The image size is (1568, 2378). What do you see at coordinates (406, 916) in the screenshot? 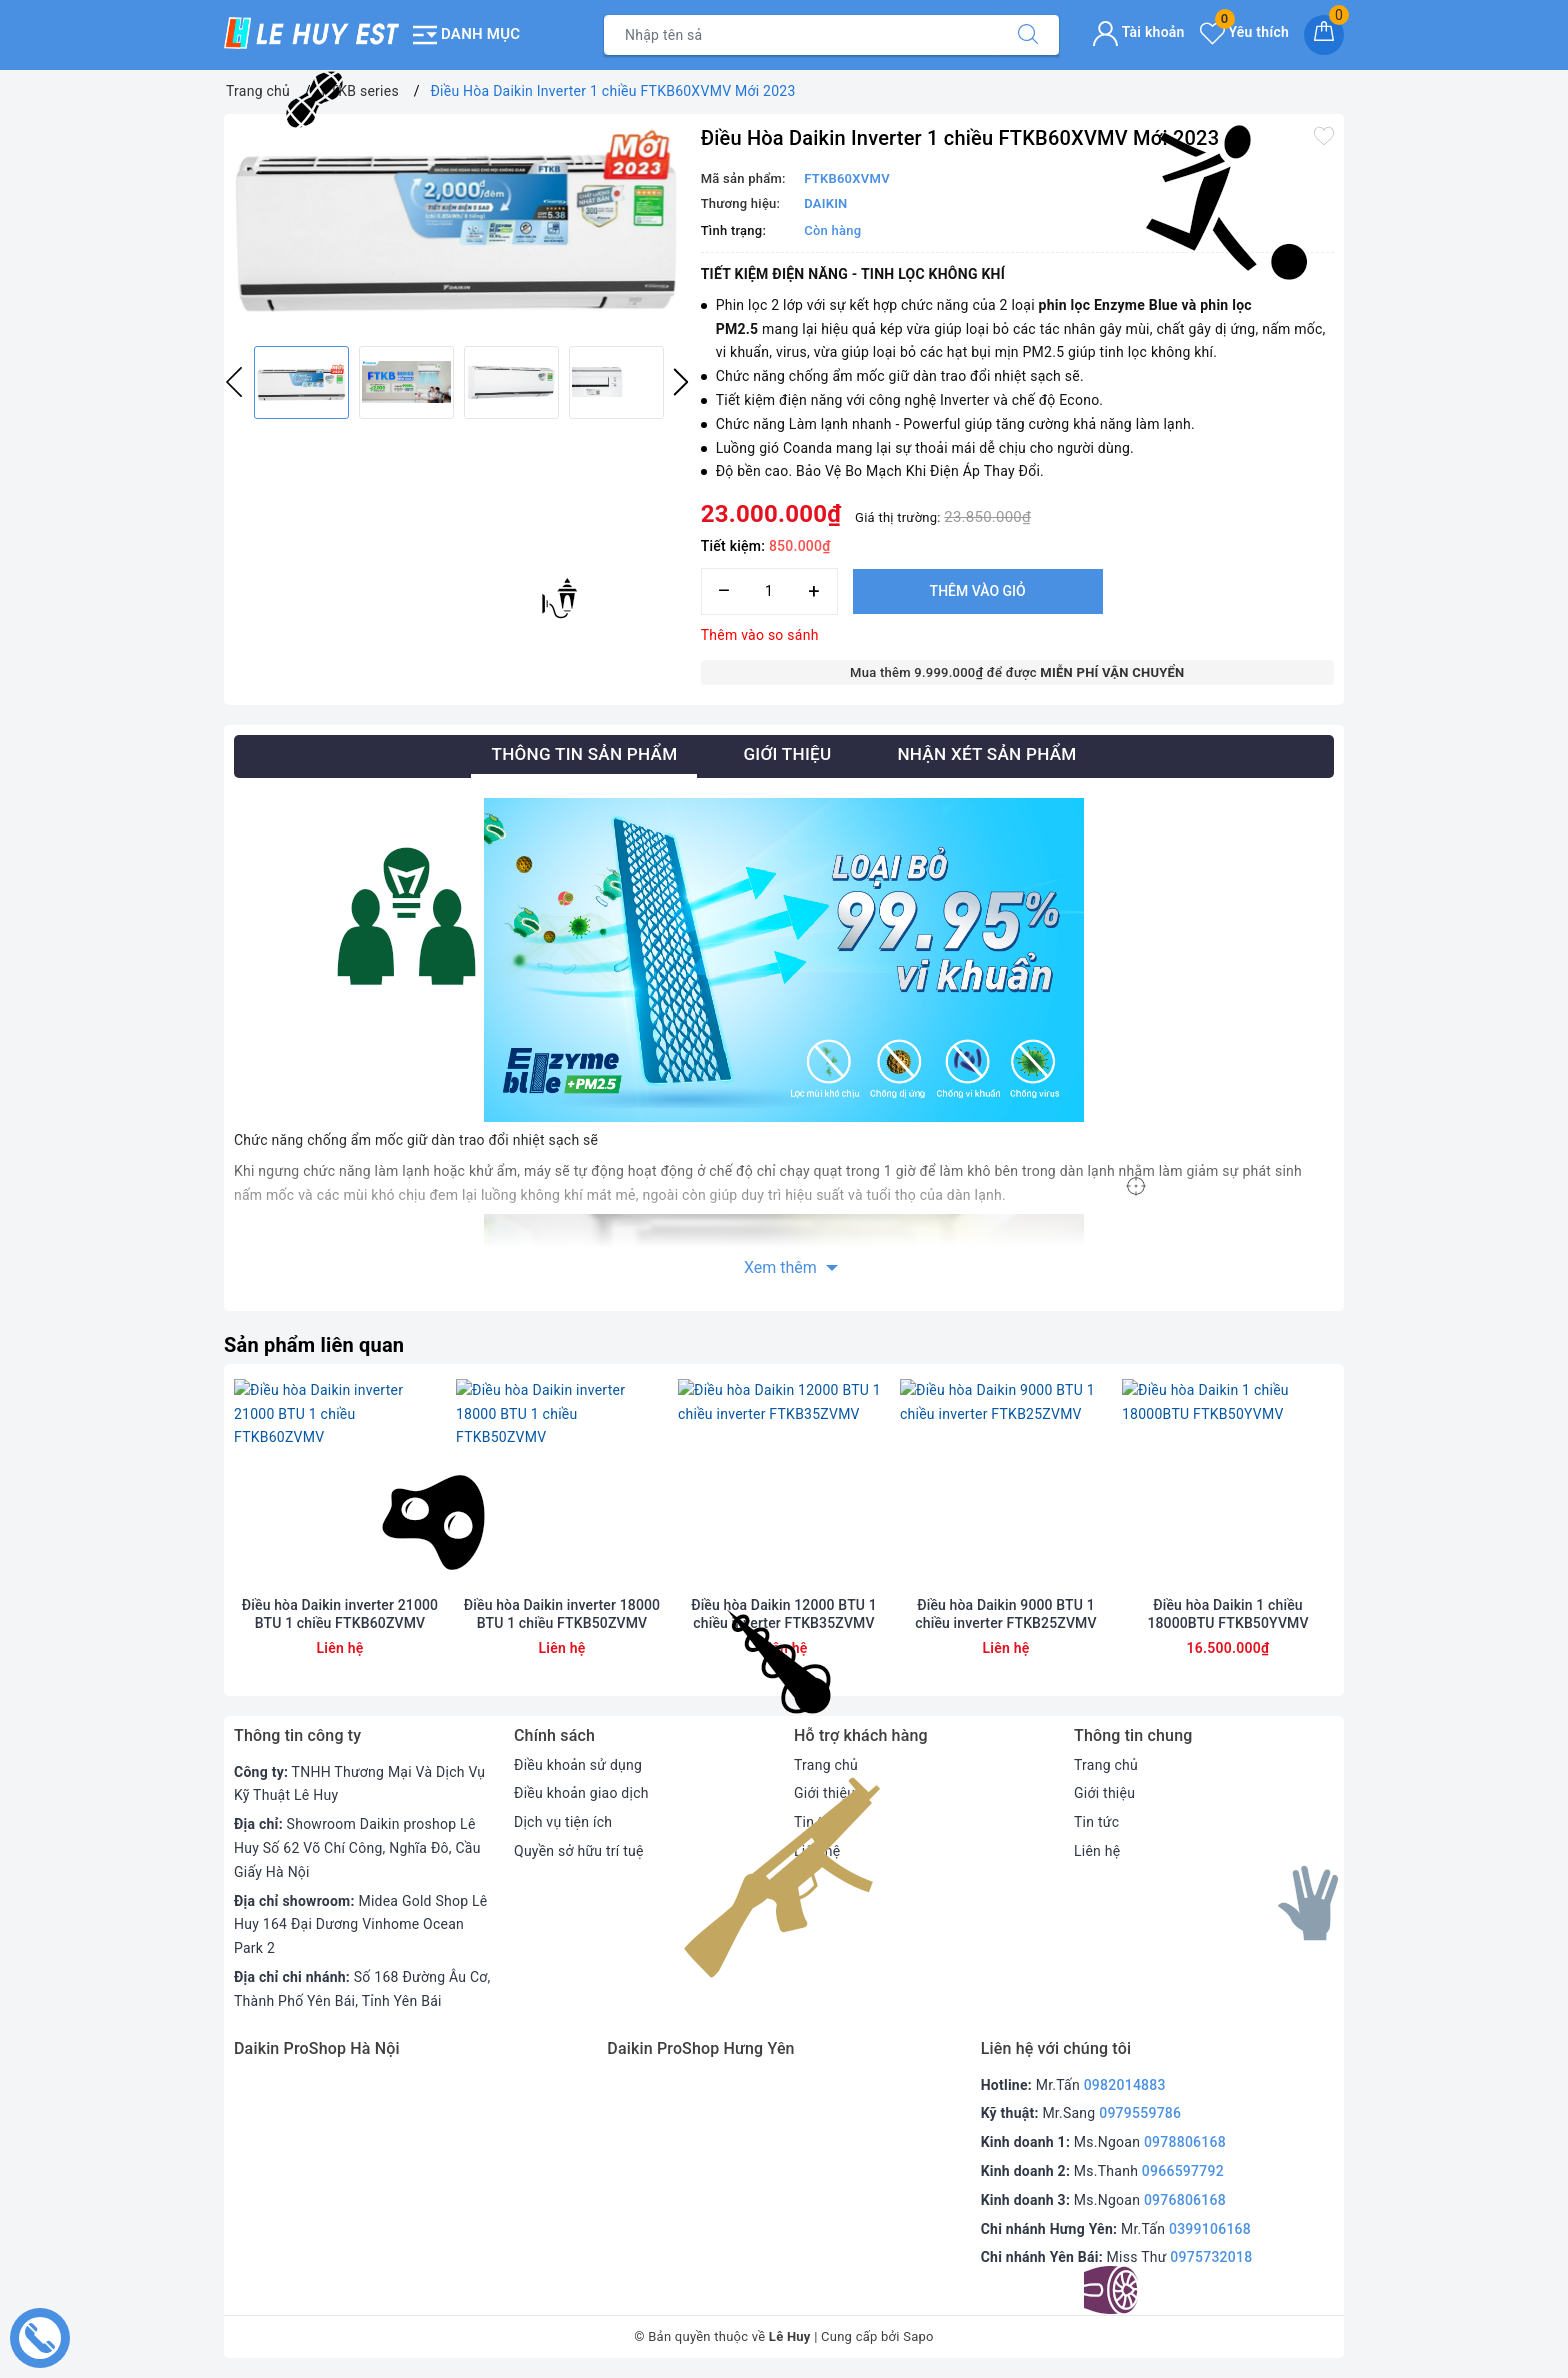
I see `start a team brainstorming session` at bounding box center [406, 916].